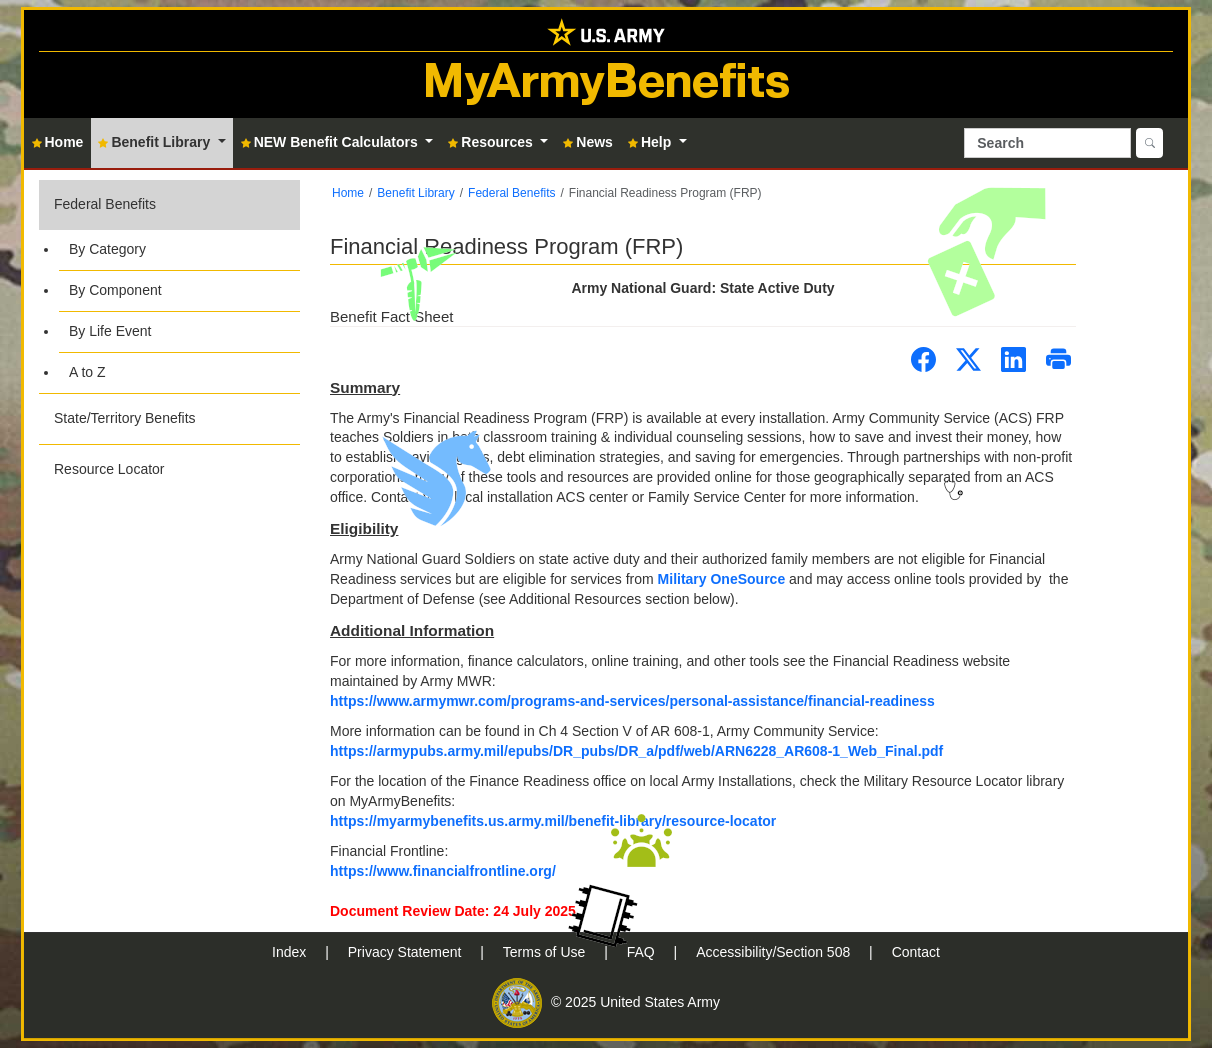  I want to click on discard a card from your hand, so click(981, 252).